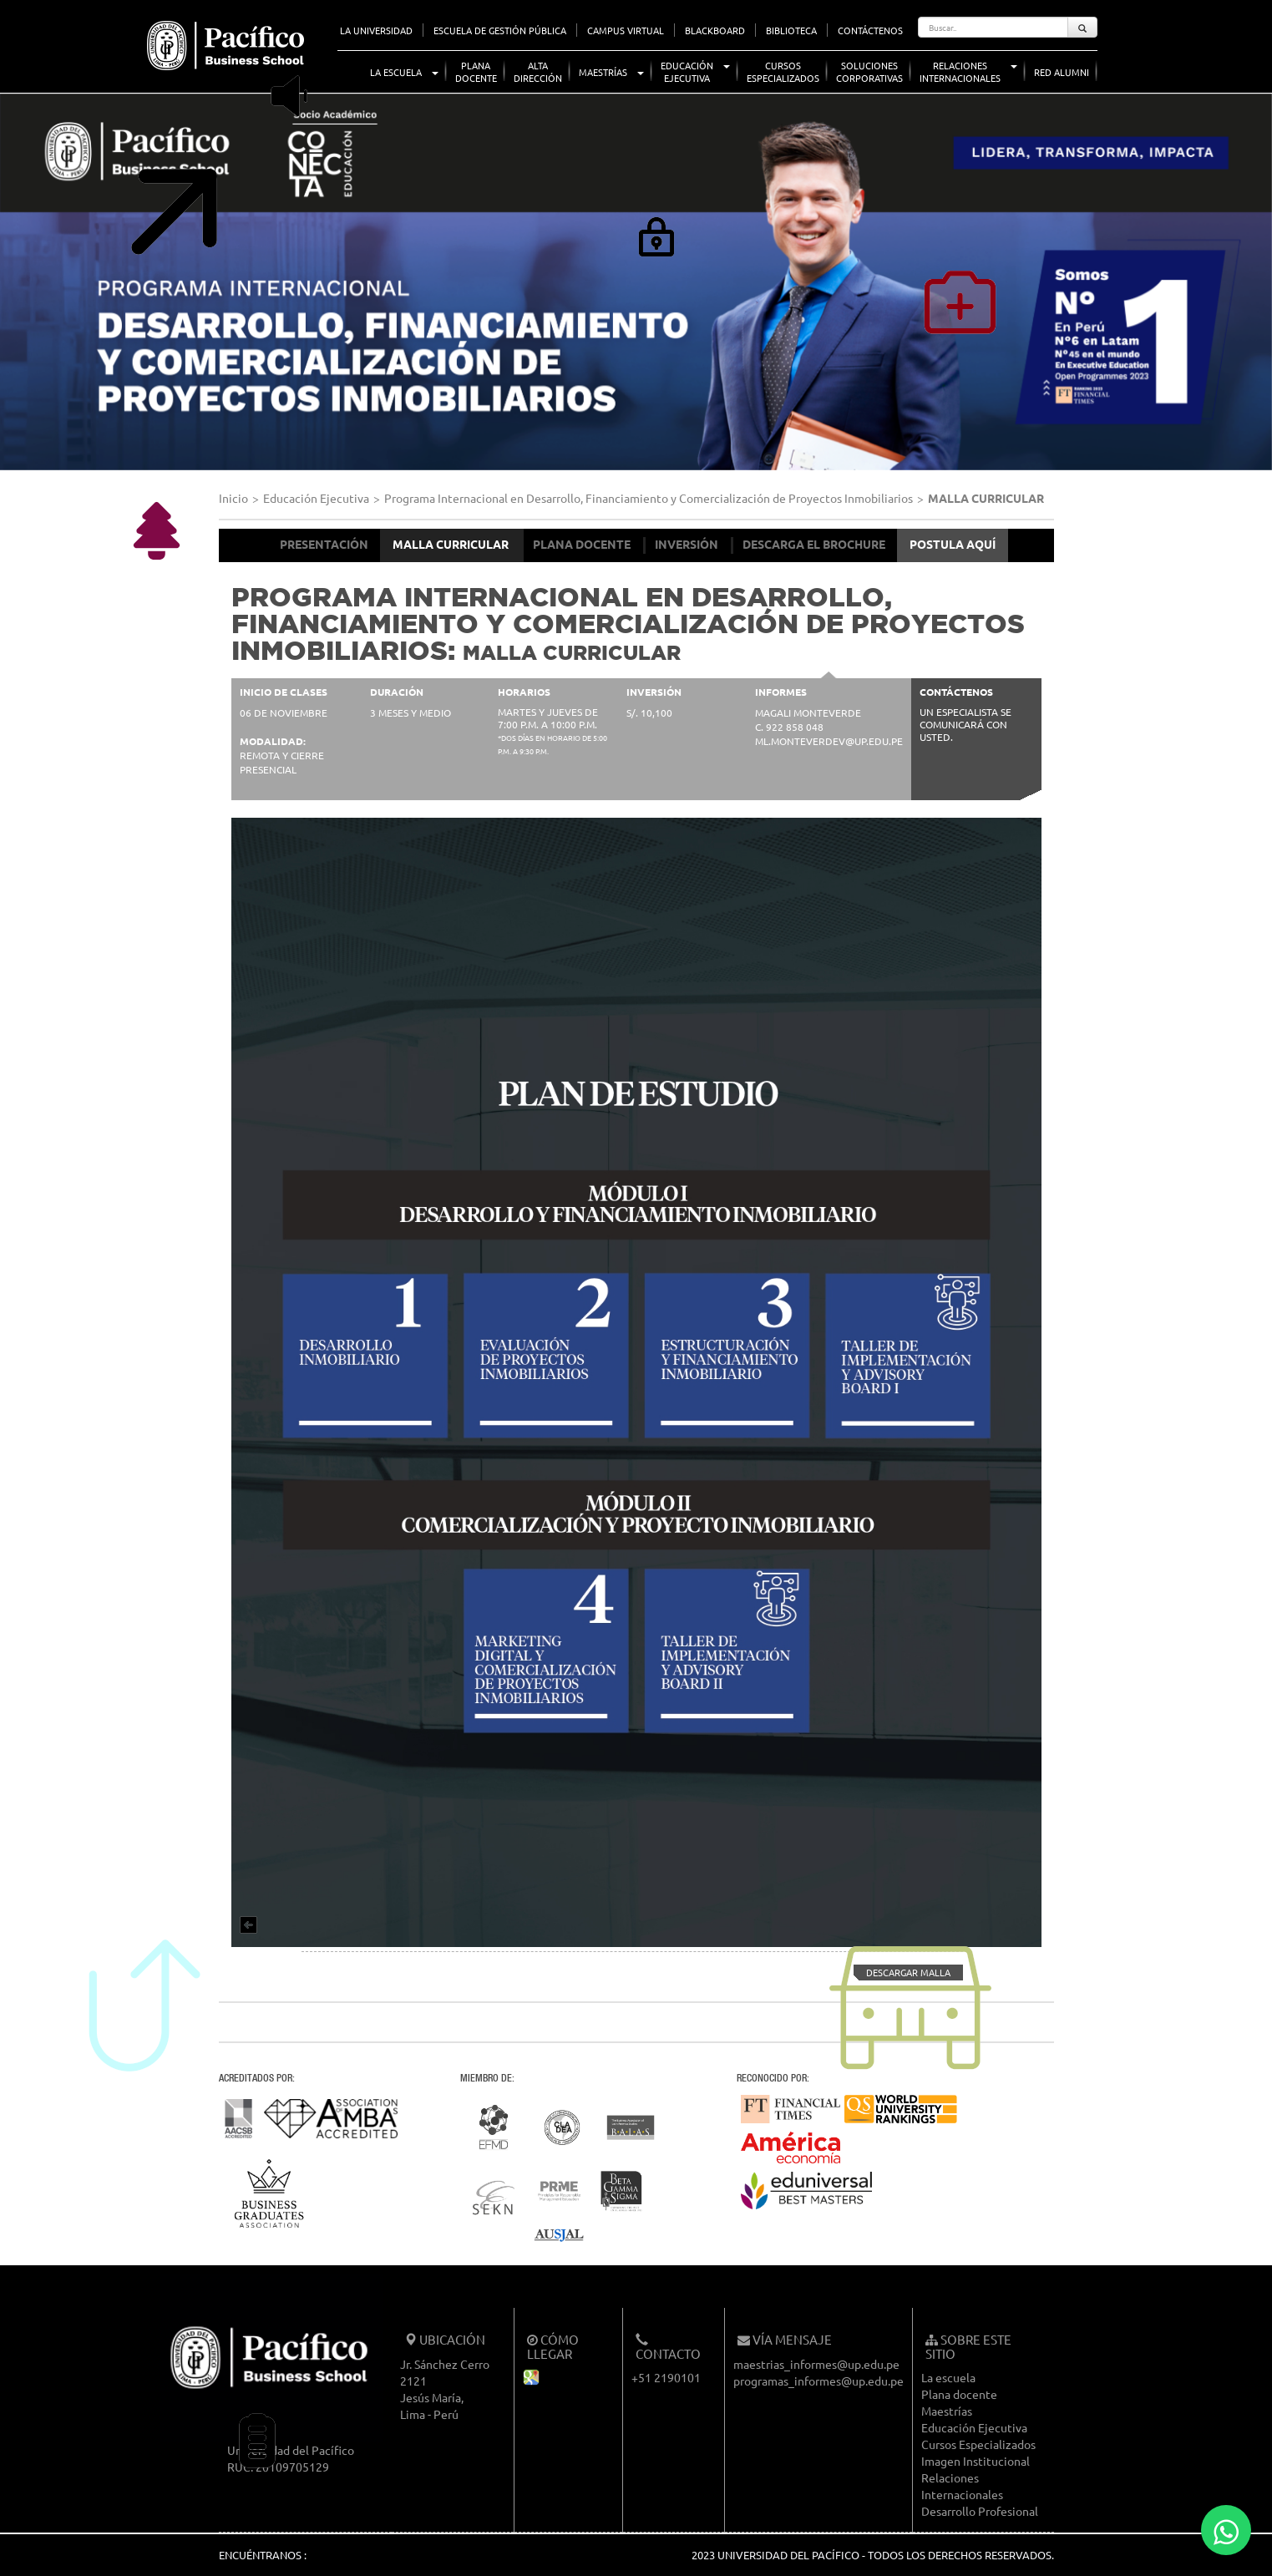 The height and width of the screenshot is (2576, 1272). I want to click on select off-road or adventure vehicle type, so click(910, 2011).